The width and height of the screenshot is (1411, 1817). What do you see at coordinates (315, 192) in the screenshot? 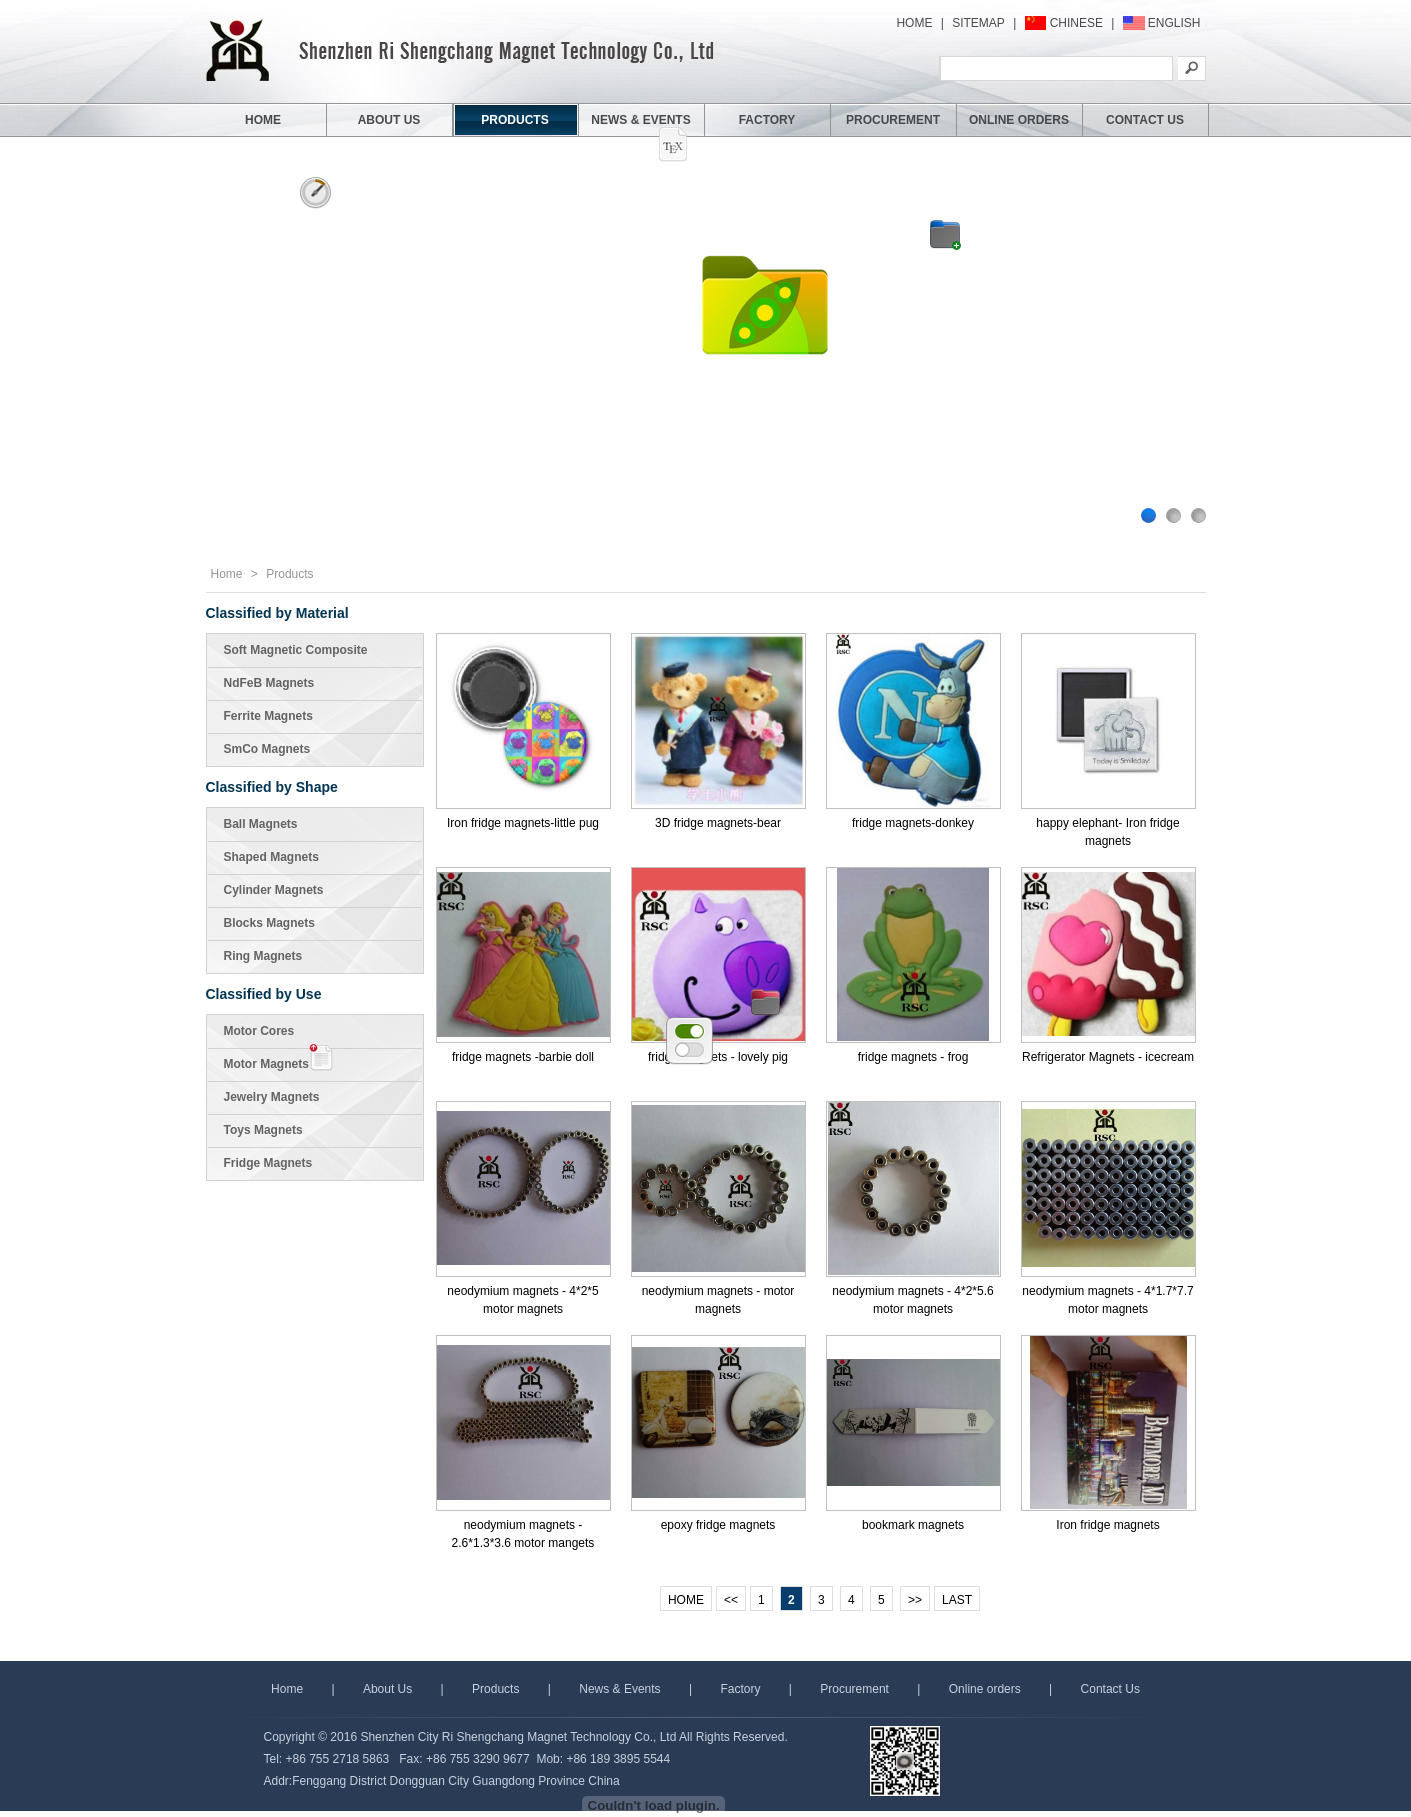
I see `open sysprof system profiler` at bounding box center [315, 192].